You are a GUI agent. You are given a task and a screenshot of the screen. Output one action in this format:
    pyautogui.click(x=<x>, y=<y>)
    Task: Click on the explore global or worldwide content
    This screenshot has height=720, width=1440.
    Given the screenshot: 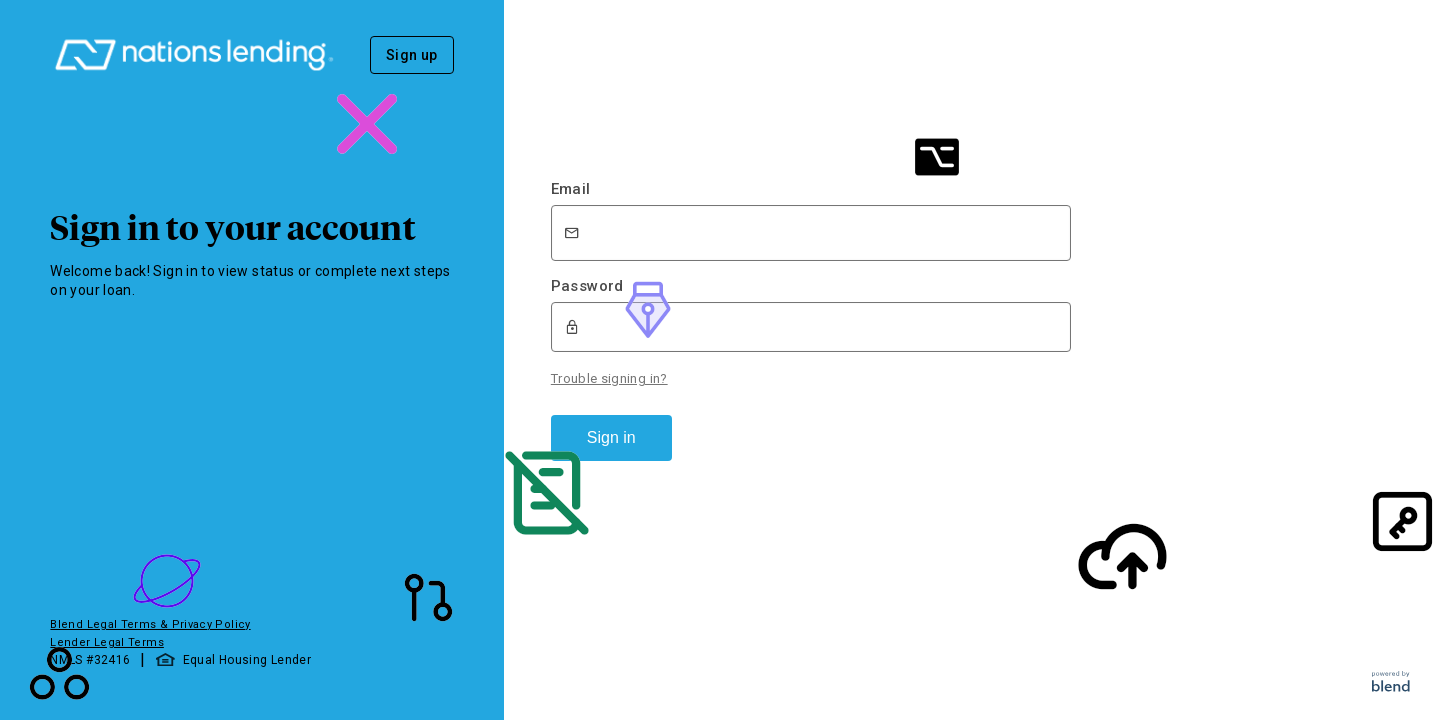 What is the action you would take?
    pyautogui.click(x=167, y=581)
    